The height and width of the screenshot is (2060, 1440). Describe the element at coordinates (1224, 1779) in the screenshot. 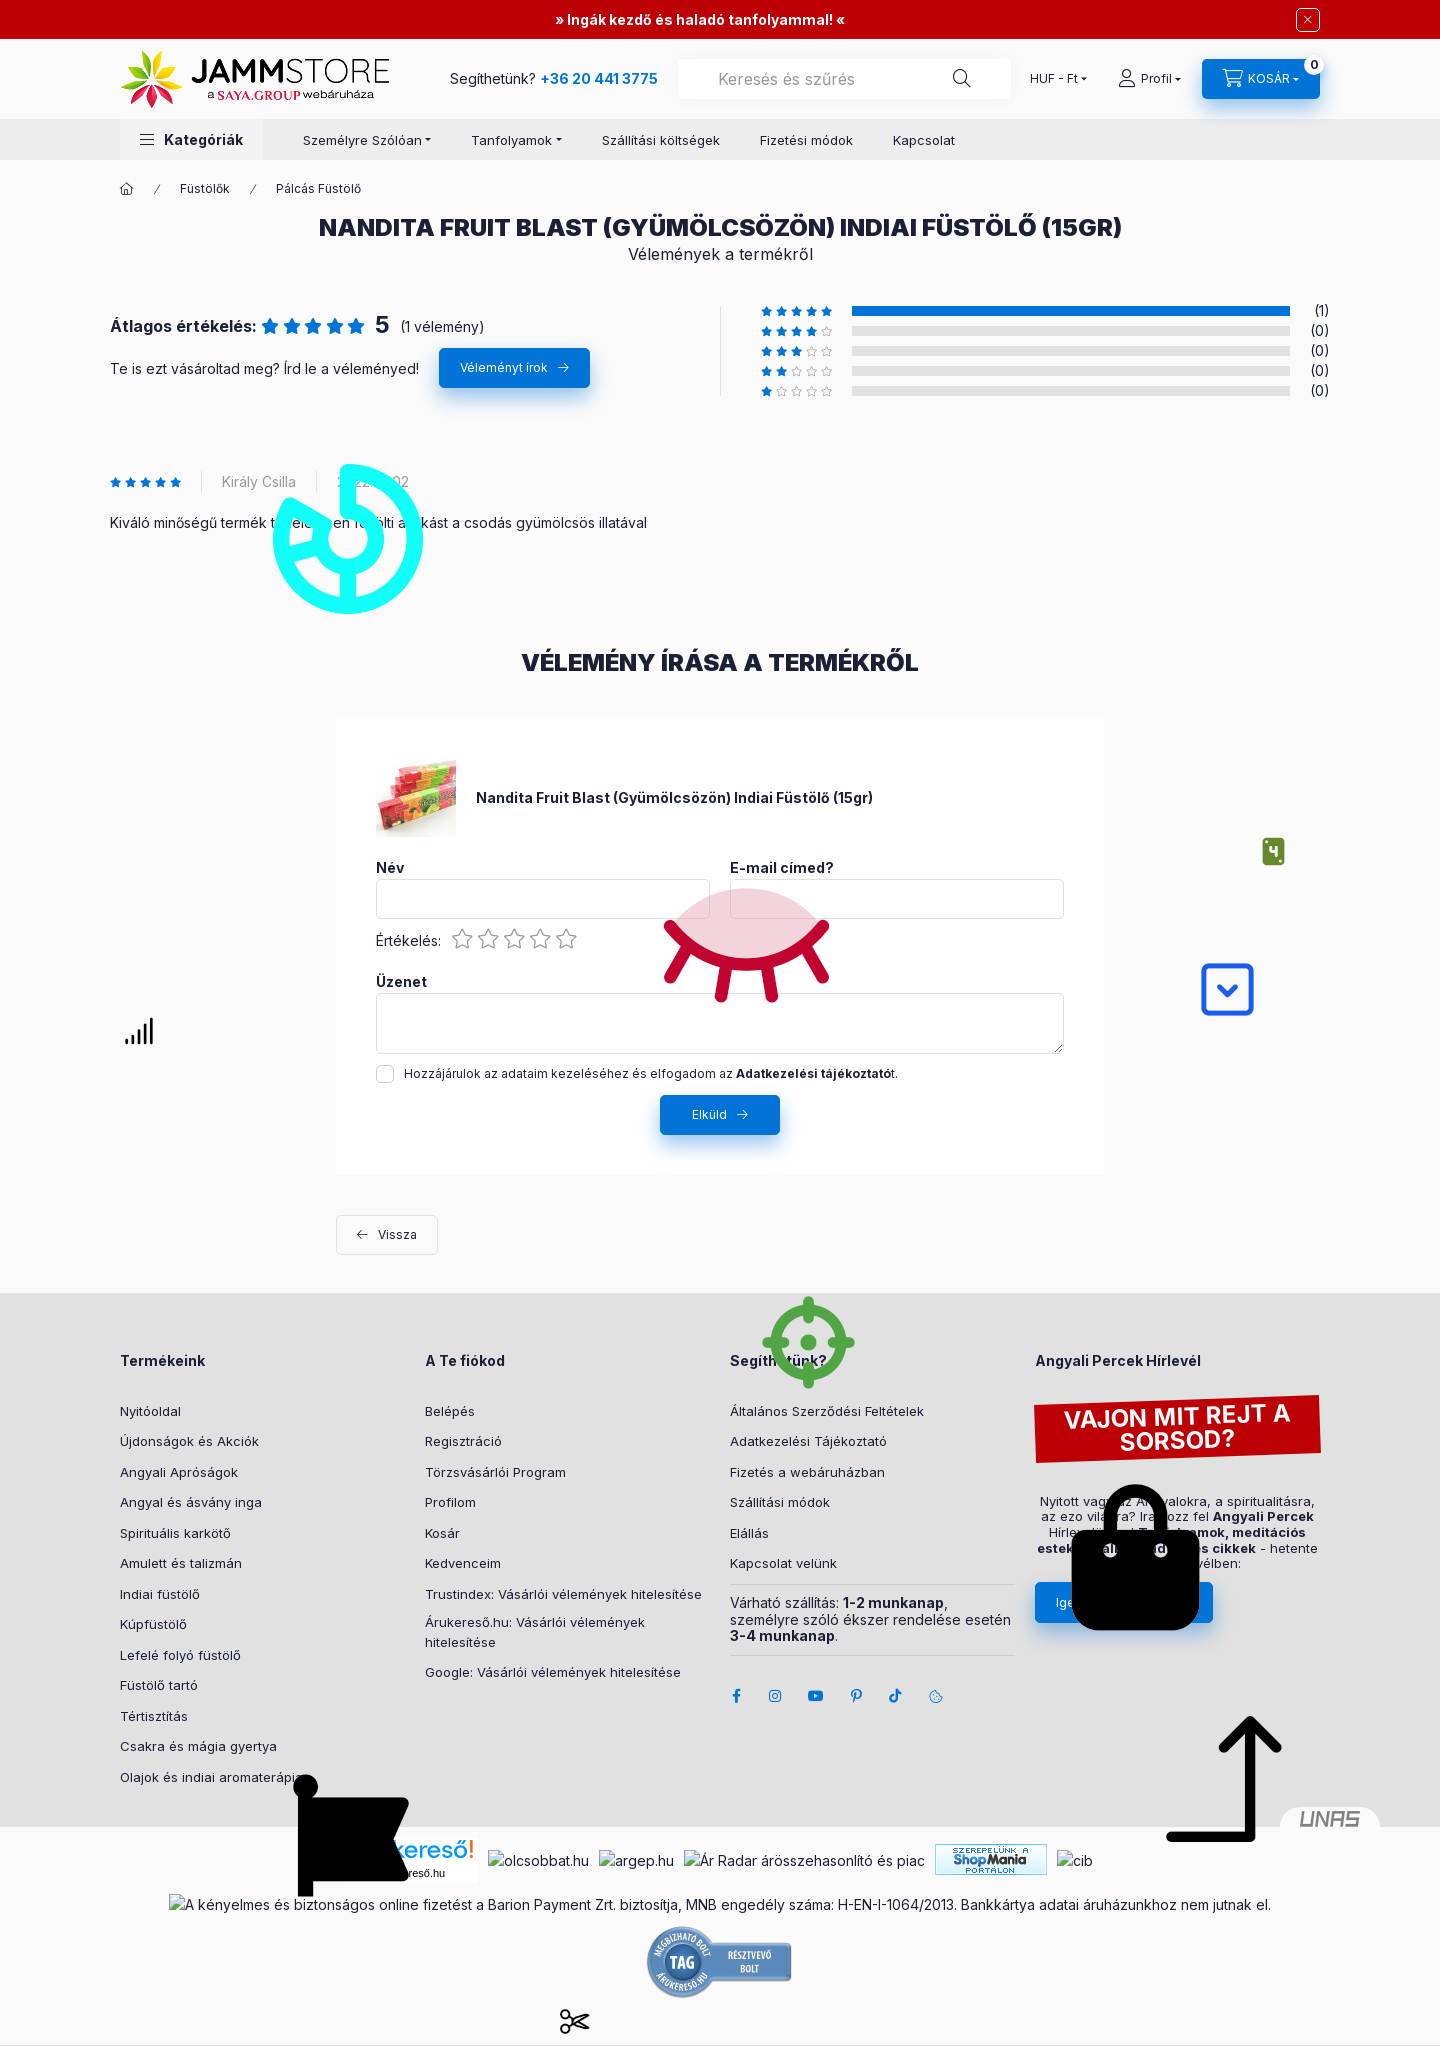

I see `turn right then continue upward` at that location.